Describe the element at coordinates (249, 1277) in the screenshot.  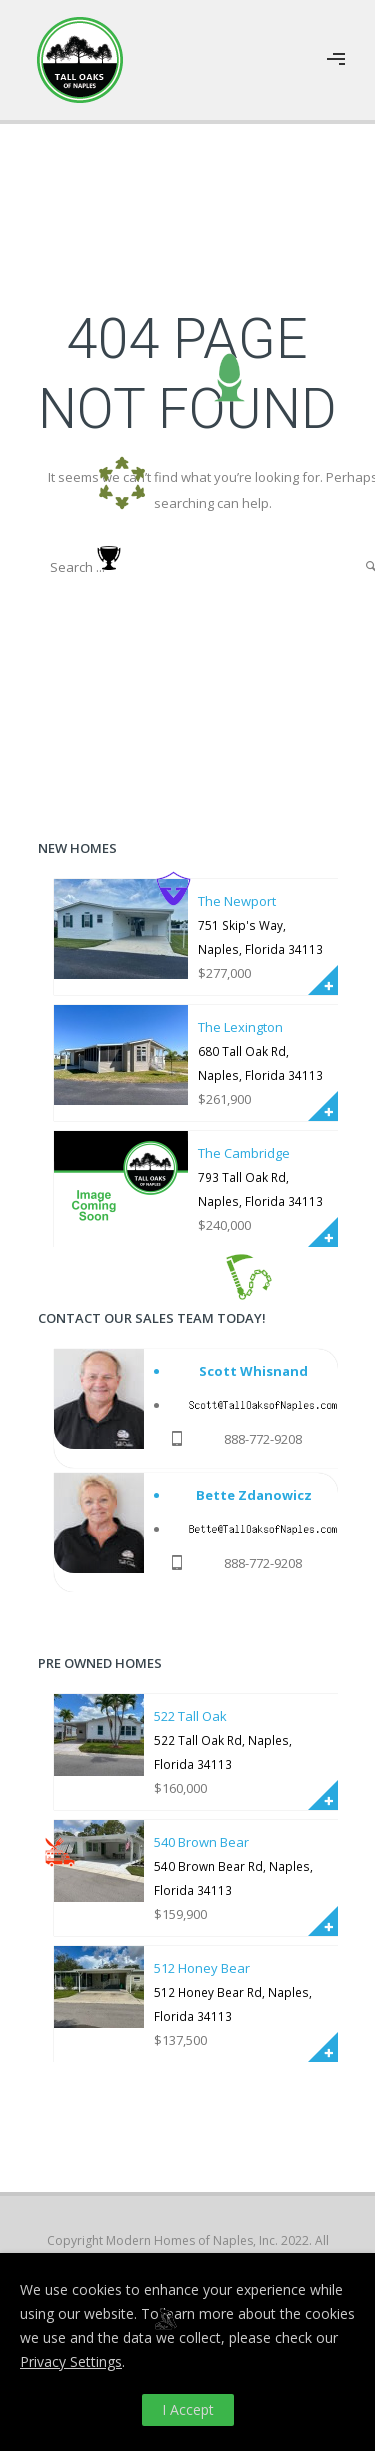
I see `select kusarigama weapon in game inventory` at that location.